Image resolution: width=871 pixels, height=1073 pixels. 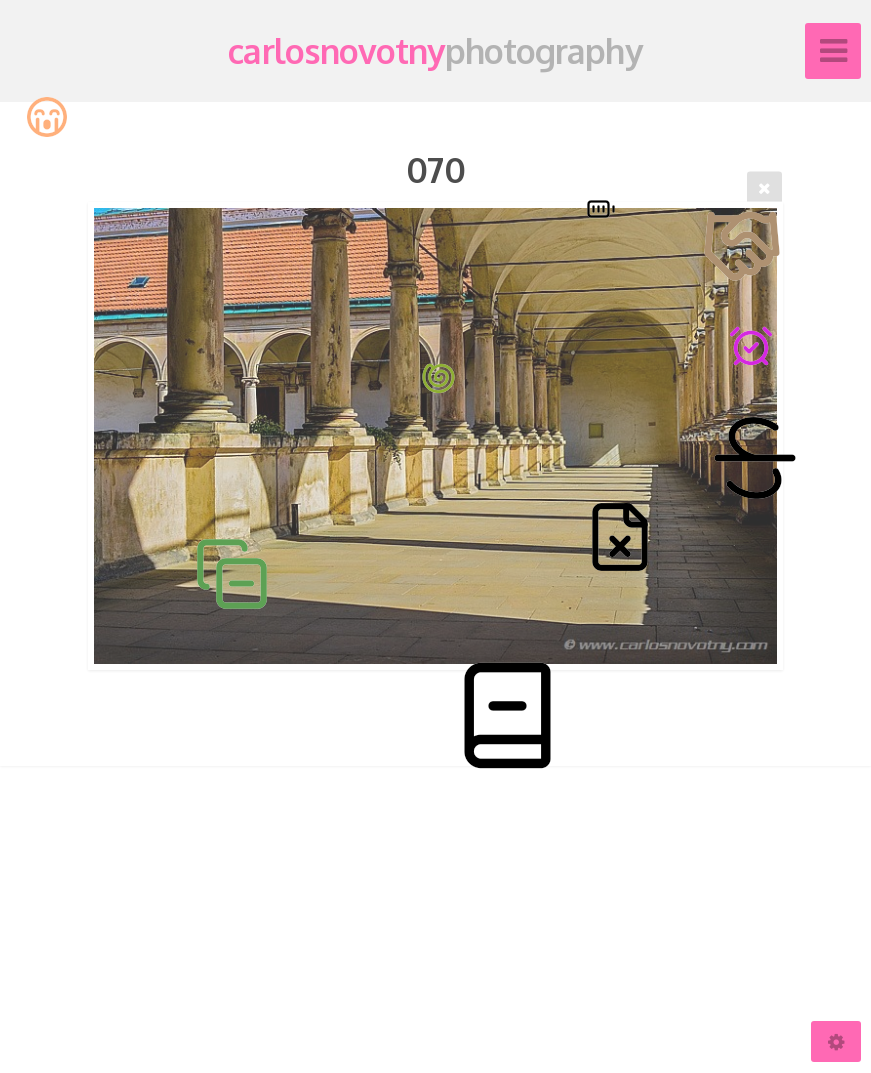 I want to click on remove a book from your library, so click(x=507, y=715).